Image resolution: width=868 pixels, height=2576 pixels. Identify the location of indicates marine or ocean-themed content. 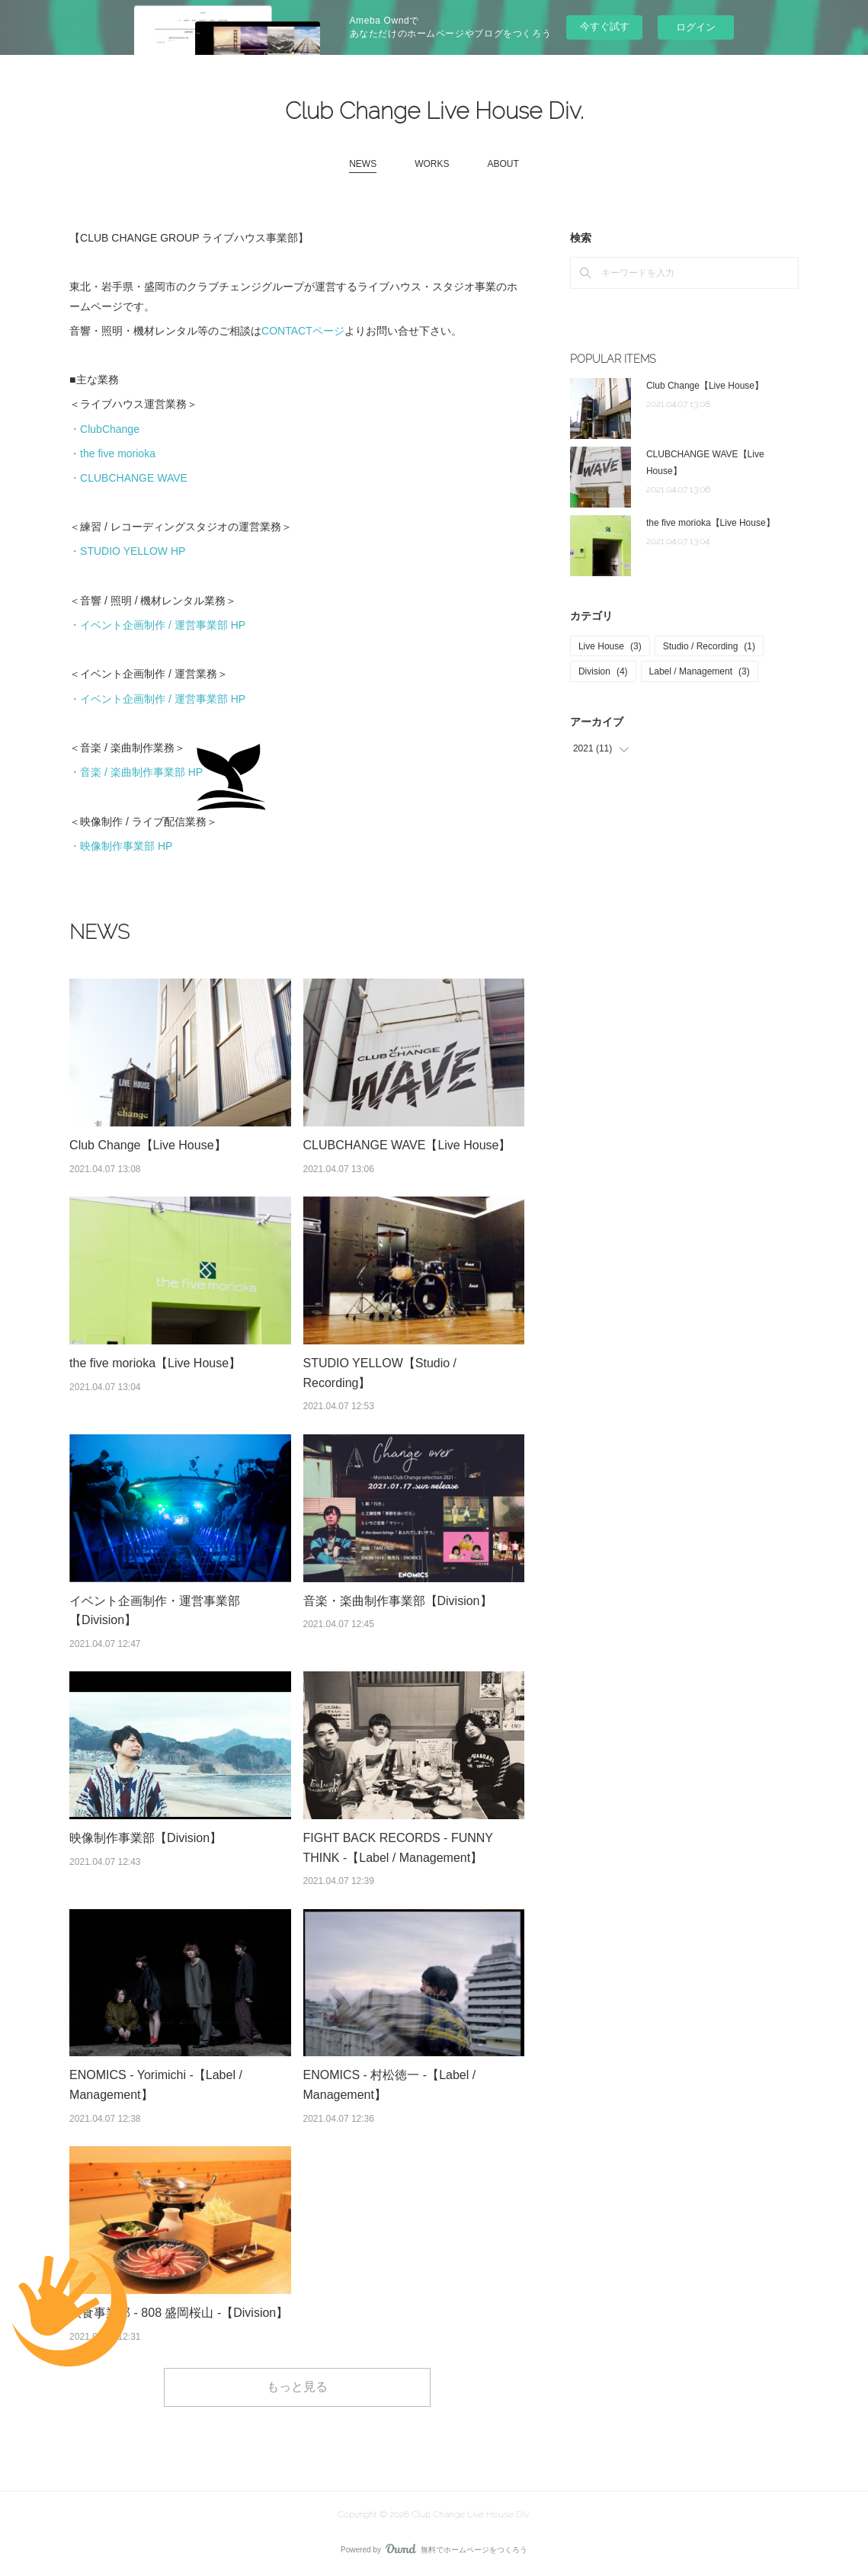
(231, 776).